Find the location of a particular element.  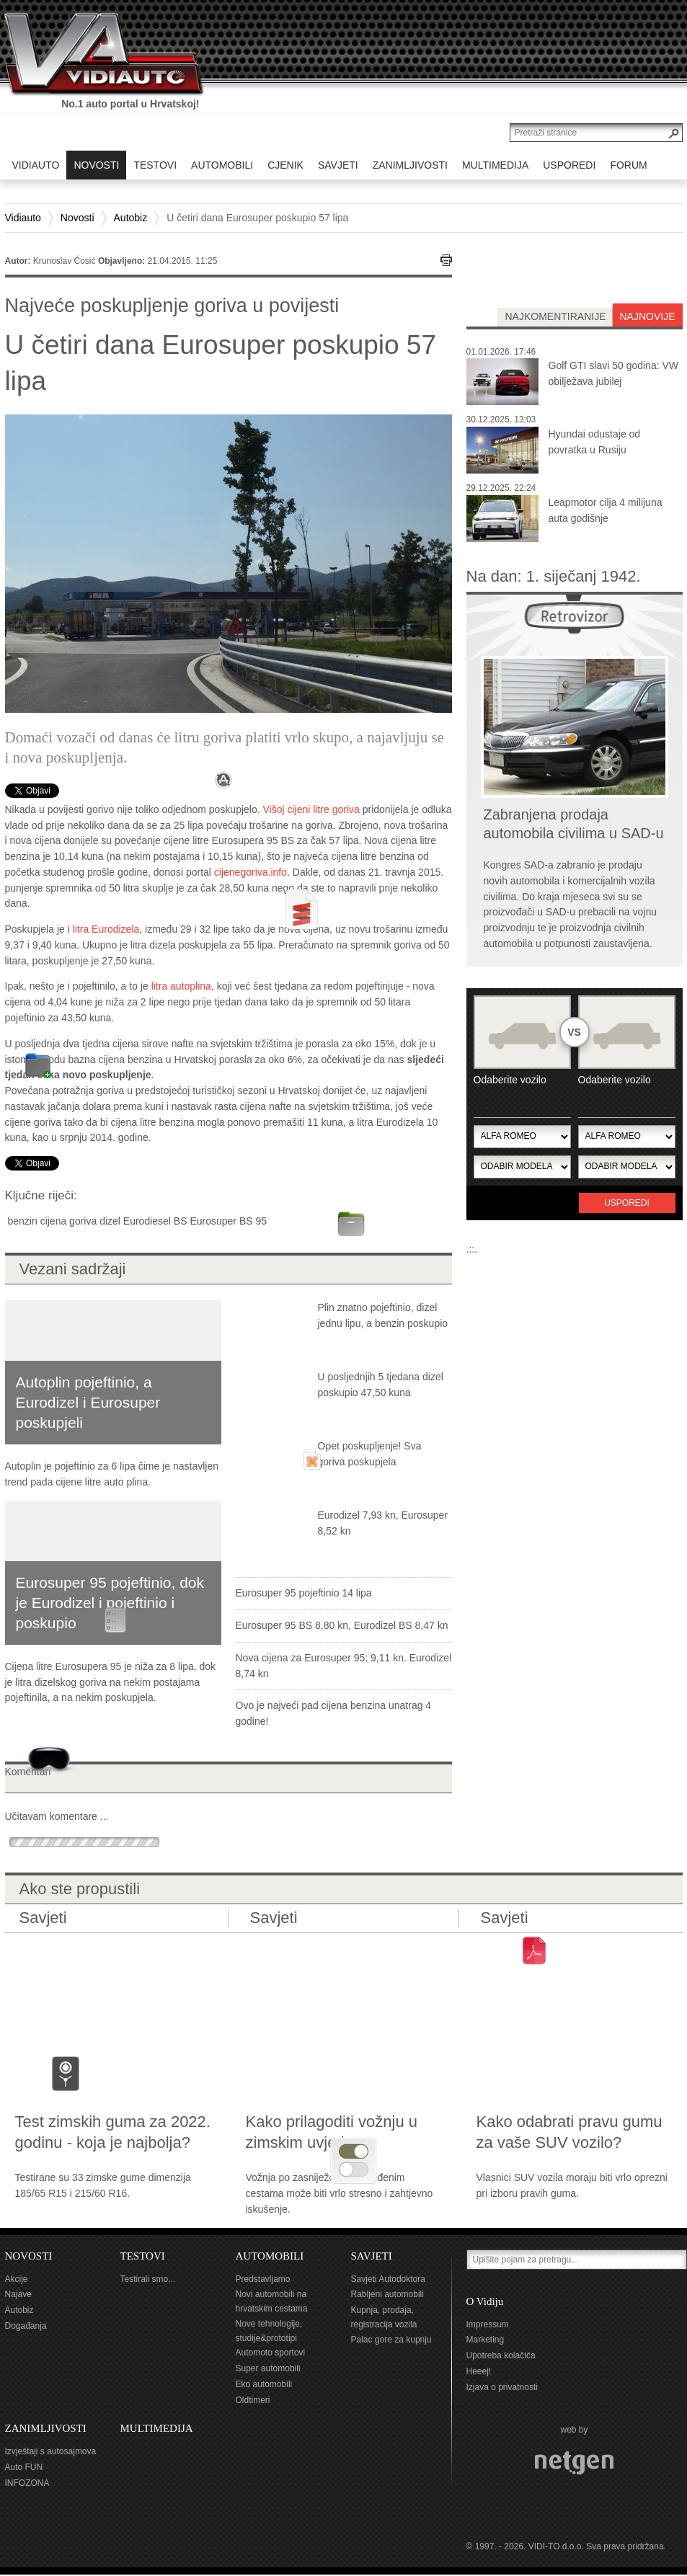

a scala programming language source file is located at coordinates (301, 909).